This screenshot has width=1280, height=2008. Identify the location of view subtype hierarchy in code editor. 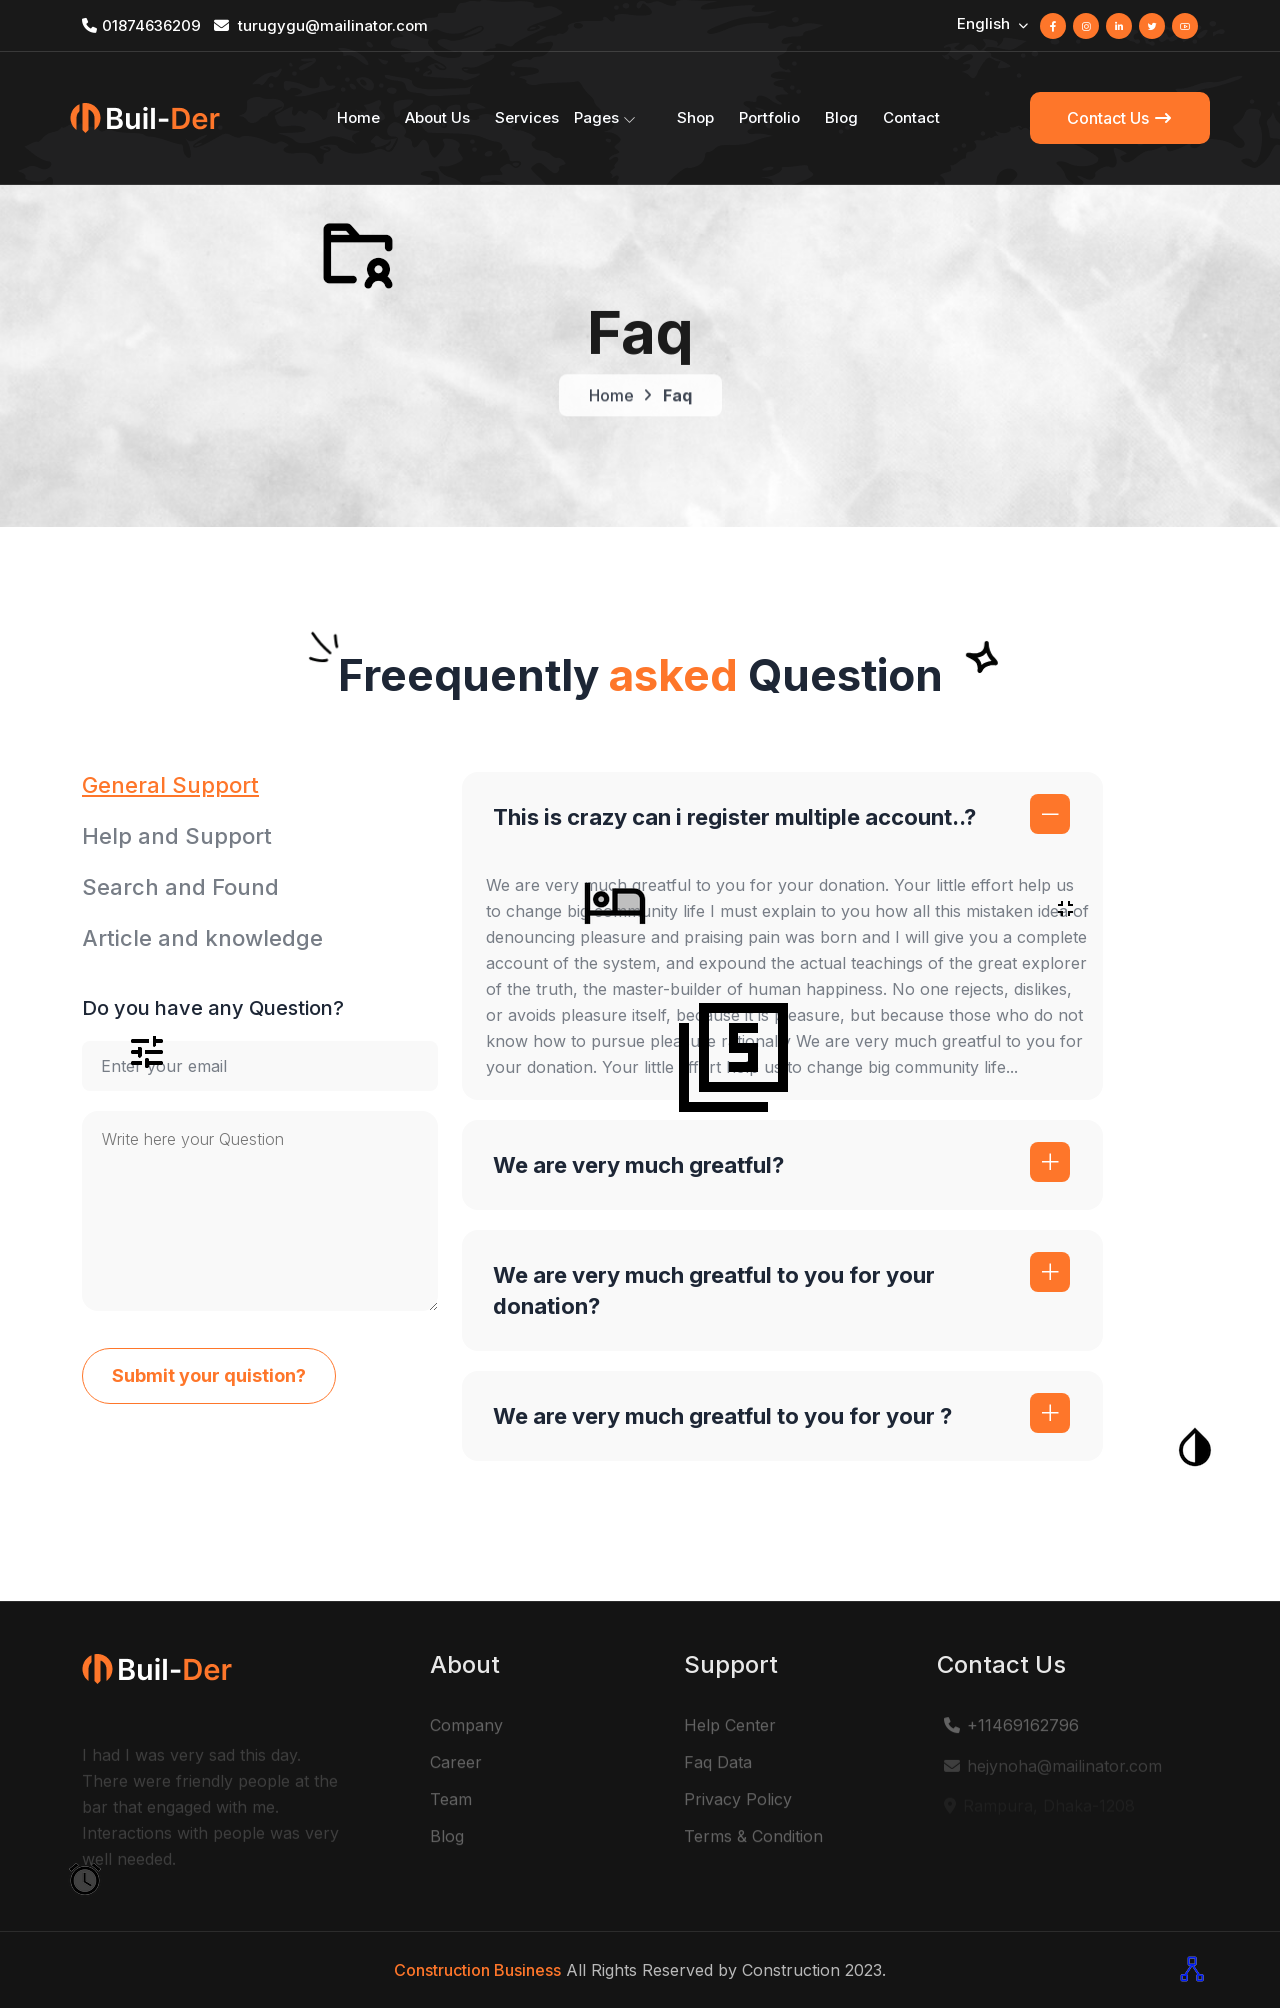
(1193, 1969).